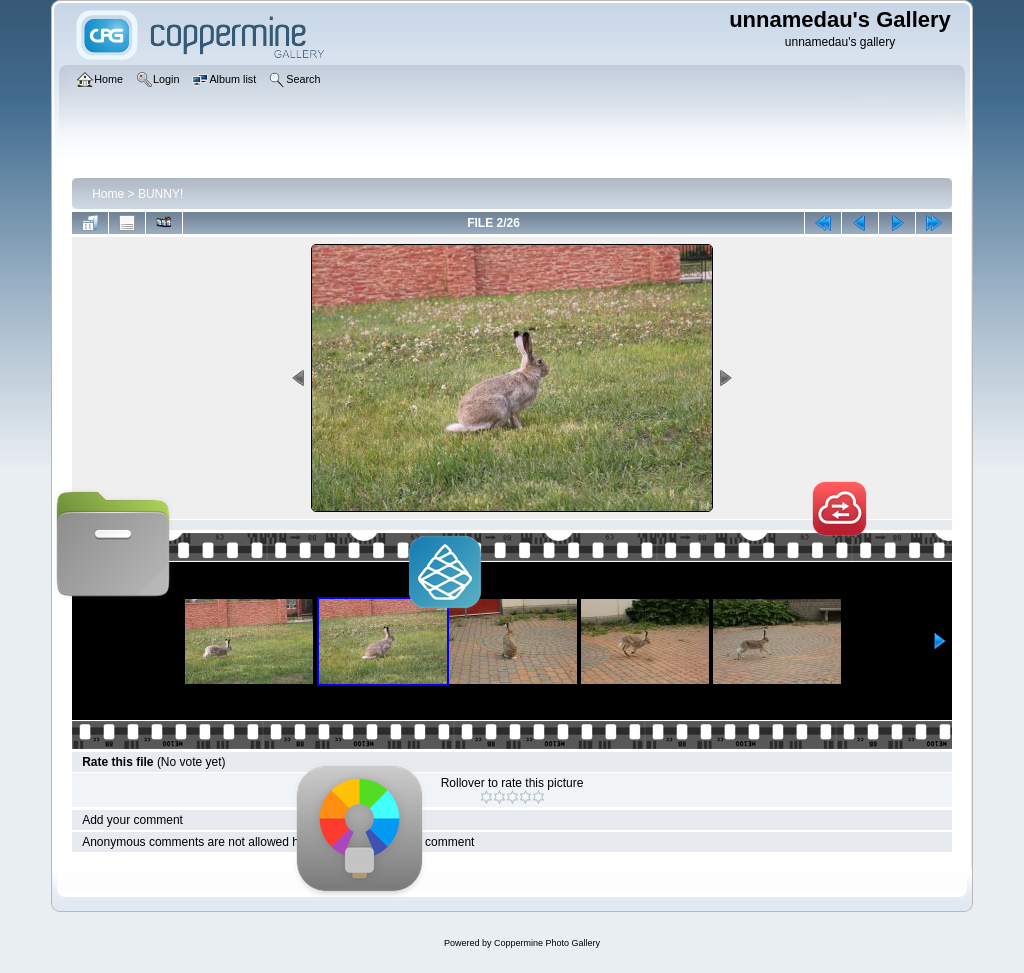 The height and width of the screenshot is (973, 1024). Describe the element at coordinates (359, 828) in the screenshot. I see `open OpenRGB lighting control application` at that location.